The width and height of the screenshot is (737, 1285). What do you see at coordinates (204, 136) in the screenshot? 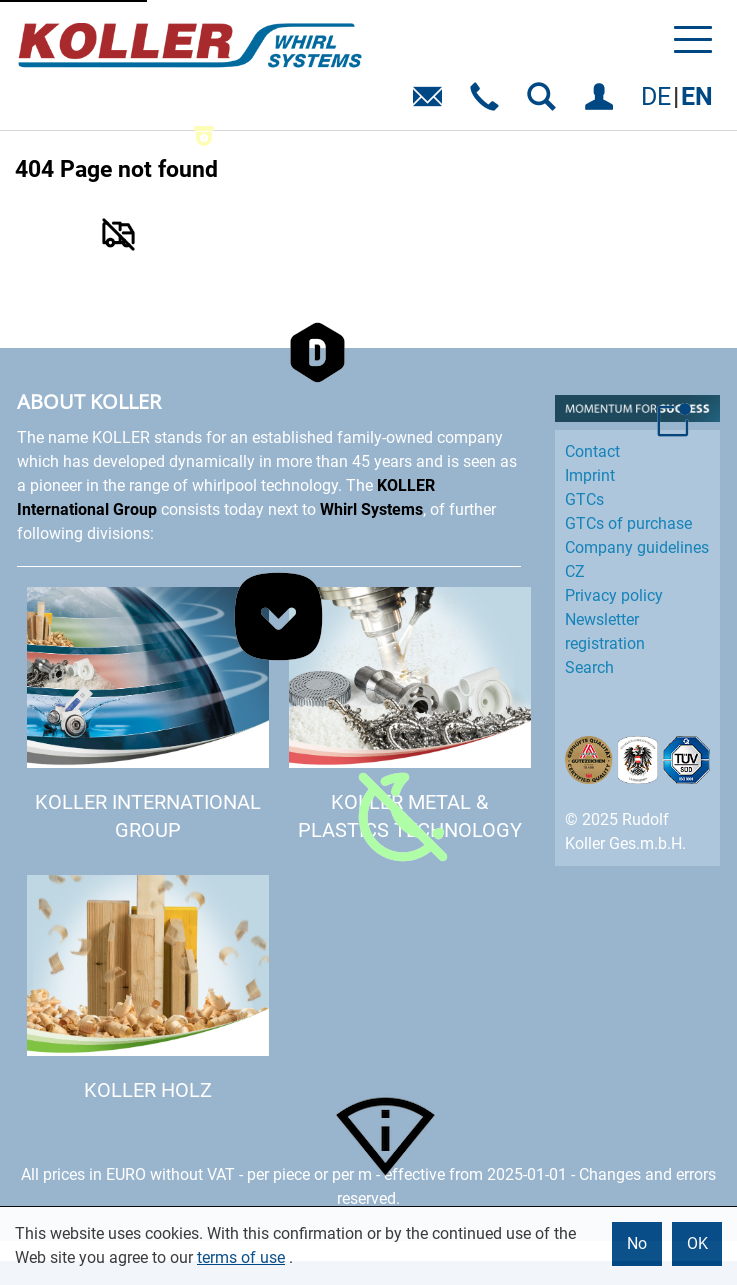
I see `access security camera settings` at bounding box center [204, 136].